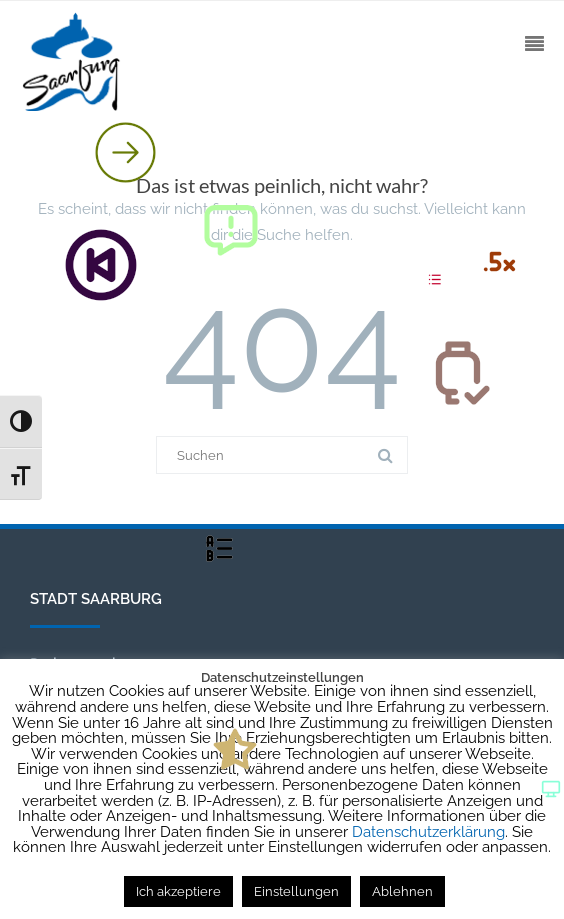 The image size is (564, 919). Describe the element at coordinates (125, 152) in the screenshot. I see `proceed to next step` at that location.